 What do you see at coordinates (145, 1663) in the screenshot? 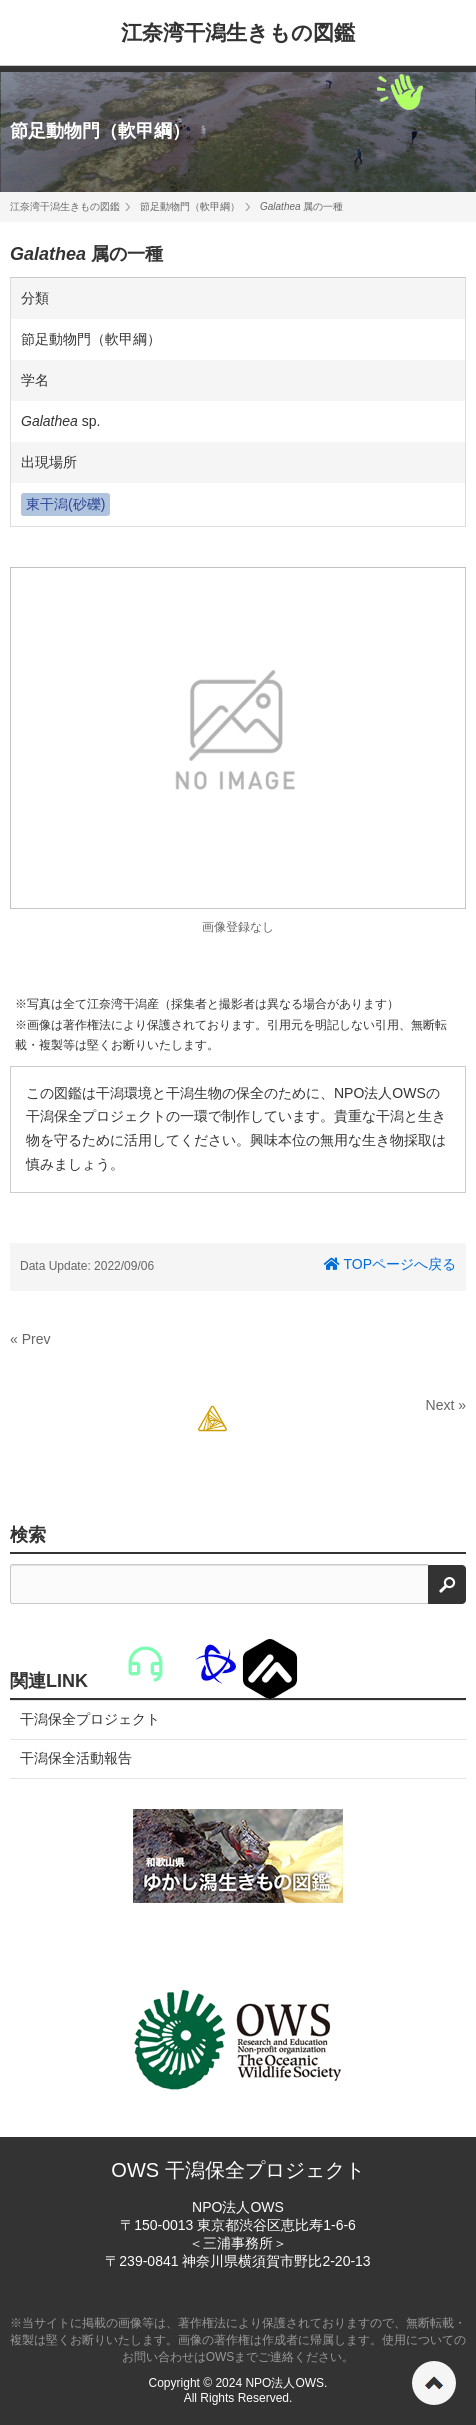
I see `contact customer support` at bounding box center [145, 1663].